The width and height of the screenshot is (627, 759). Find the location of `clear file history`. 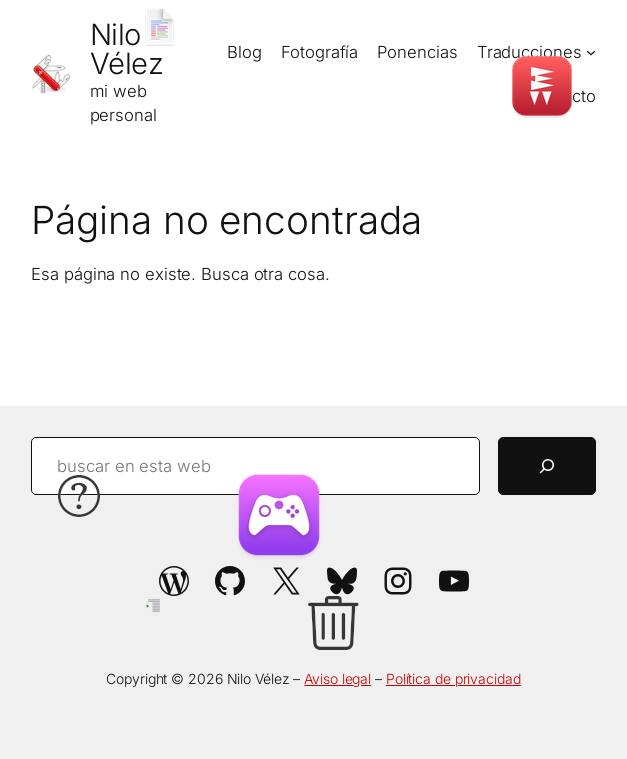

clear file history is located at coordinates (335, 623).